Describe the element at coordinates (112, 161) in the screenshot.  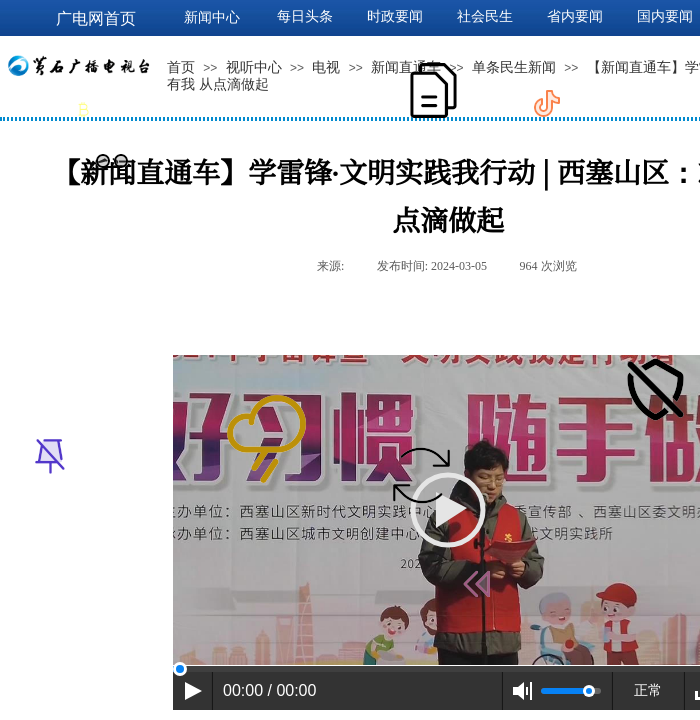
I see `access voicemail messages` at that location.